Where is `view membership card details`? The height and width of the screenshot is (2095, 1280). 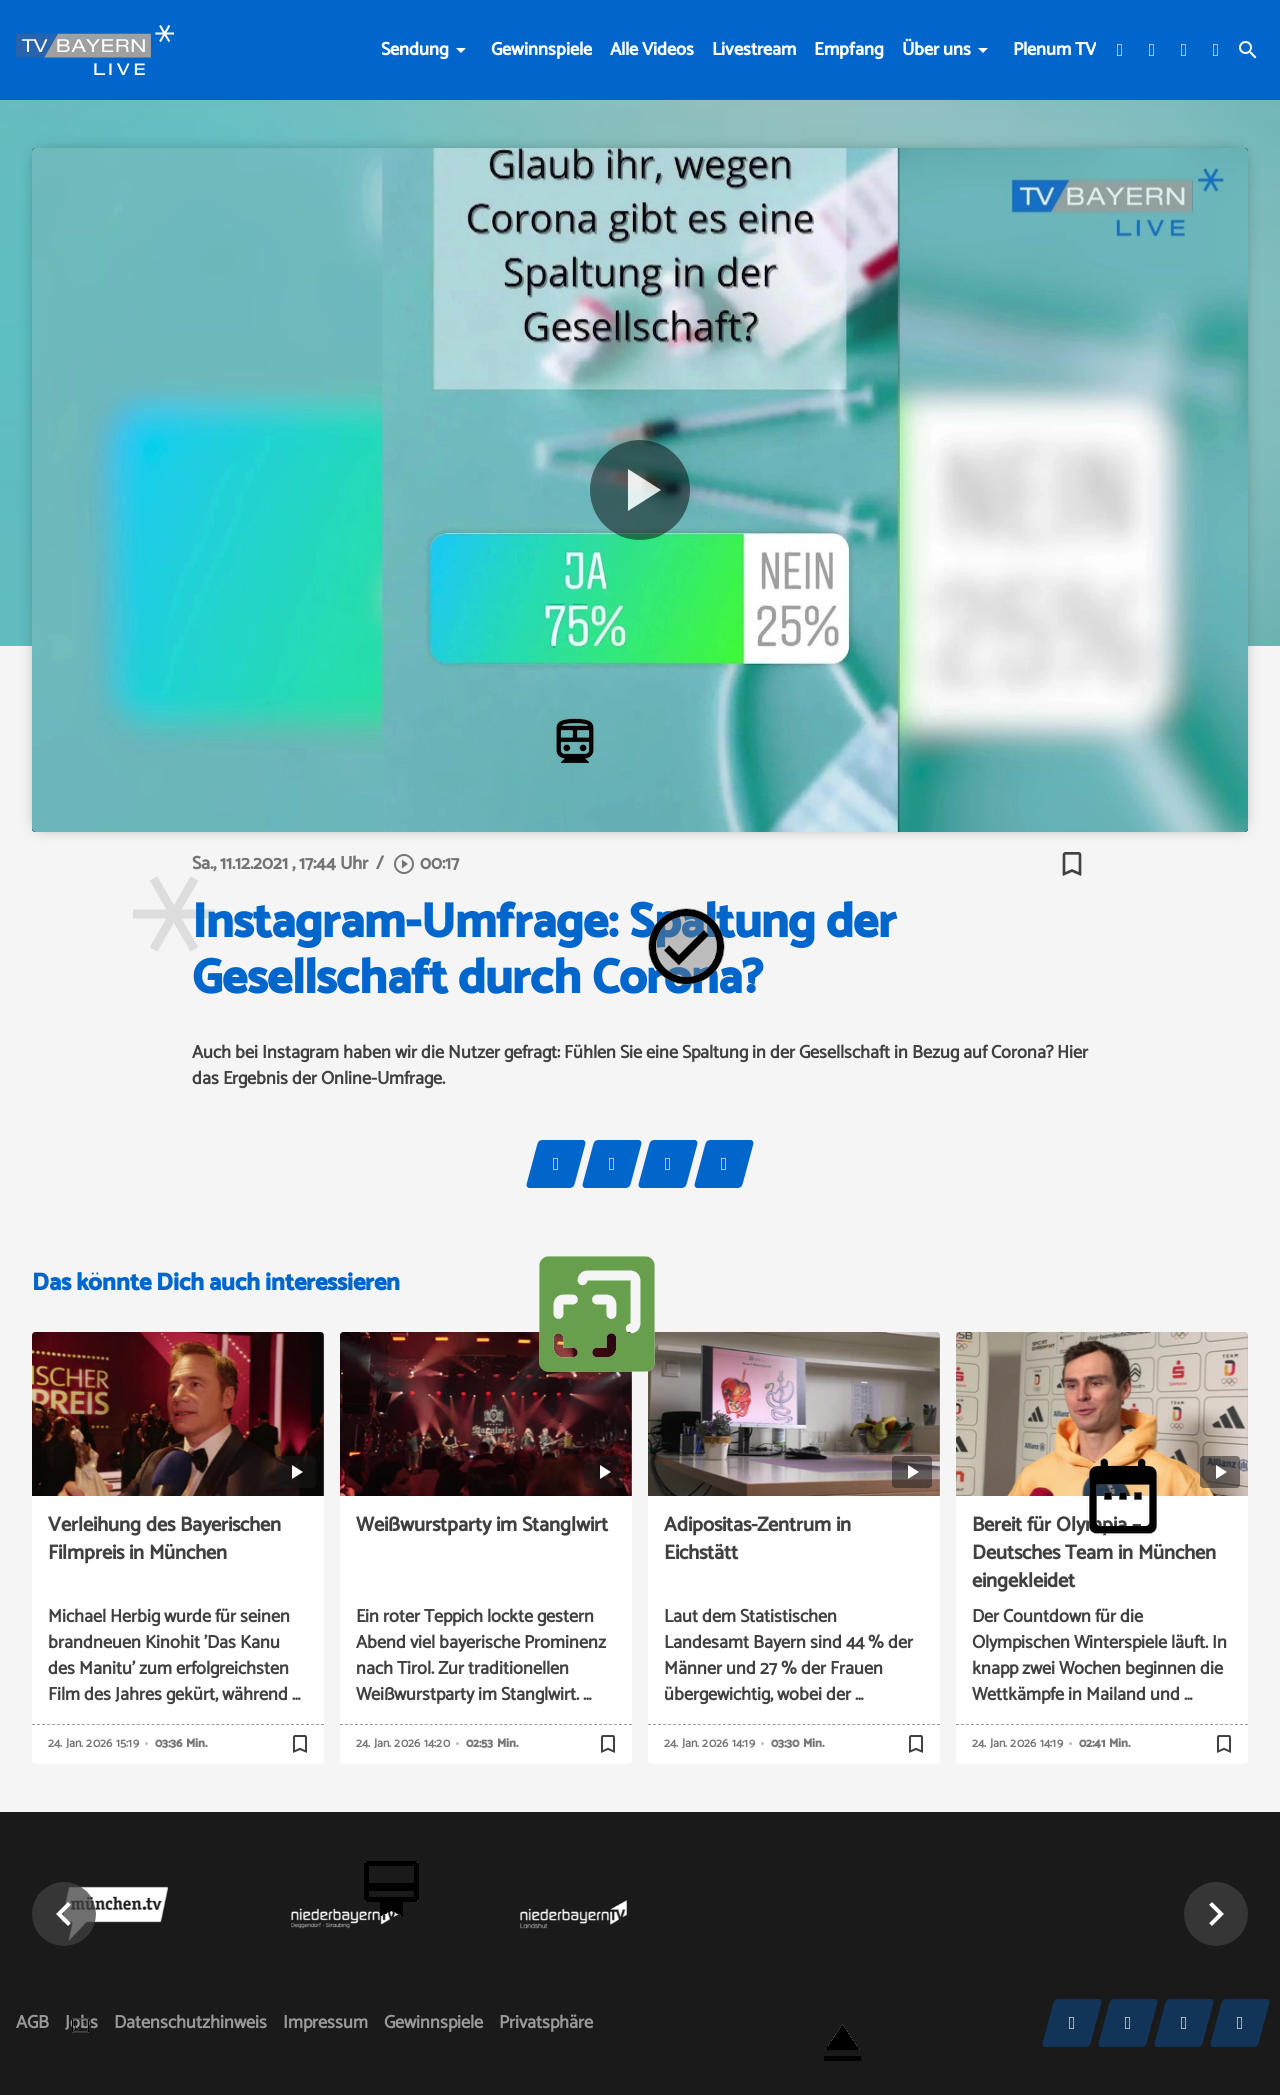
view membership card details is located at coordinates (391, 1888).